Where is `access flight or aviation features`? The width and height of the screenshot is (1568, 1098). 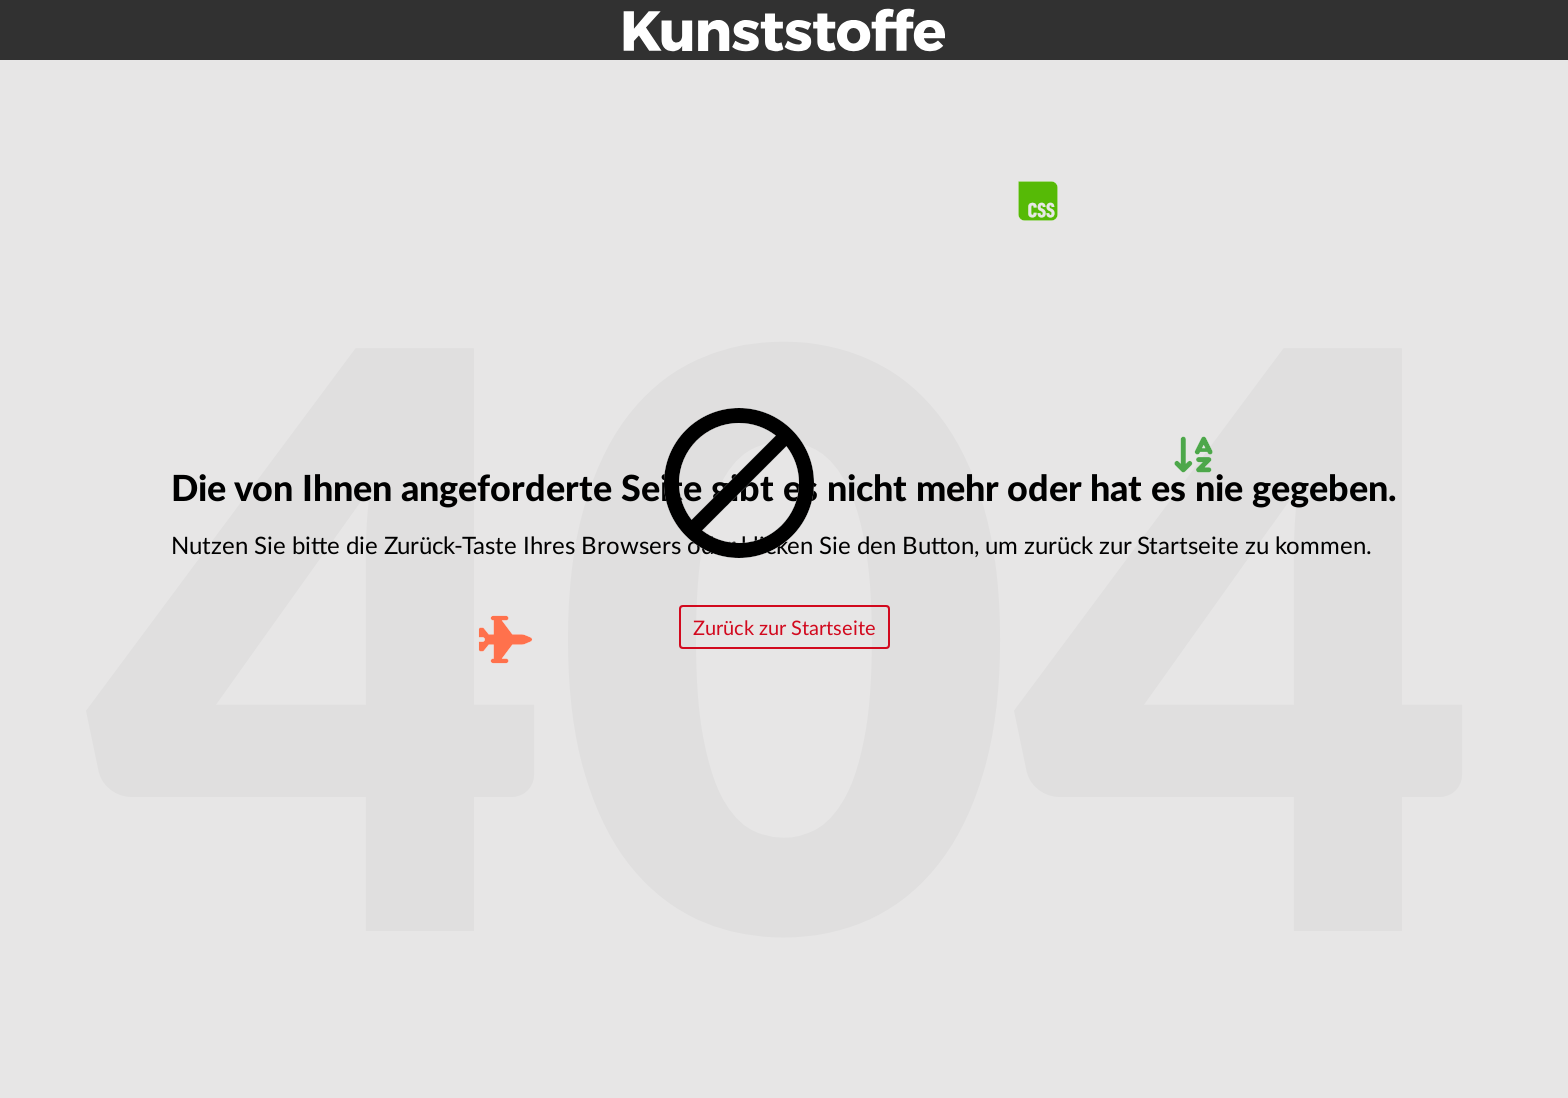
access flight or aviation features is located at coordinates (505, 639).